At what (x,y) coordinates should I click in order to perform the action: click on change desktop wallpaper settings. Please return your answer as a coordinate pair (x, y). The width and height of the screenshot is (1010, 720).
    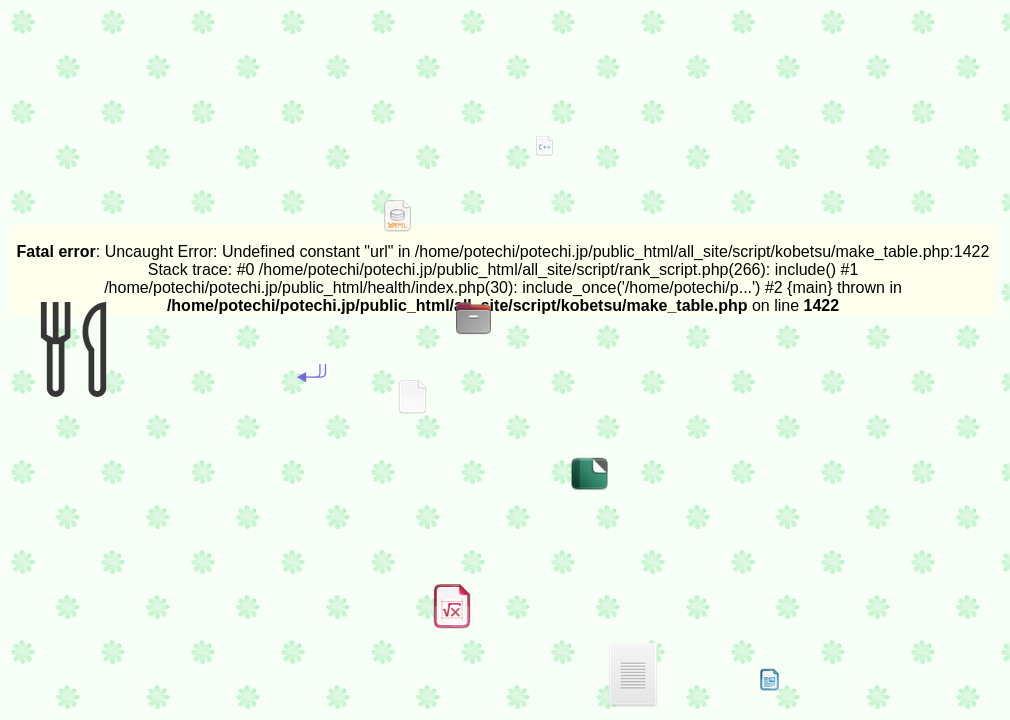
    Looking at the image, I should click on (589, 472).